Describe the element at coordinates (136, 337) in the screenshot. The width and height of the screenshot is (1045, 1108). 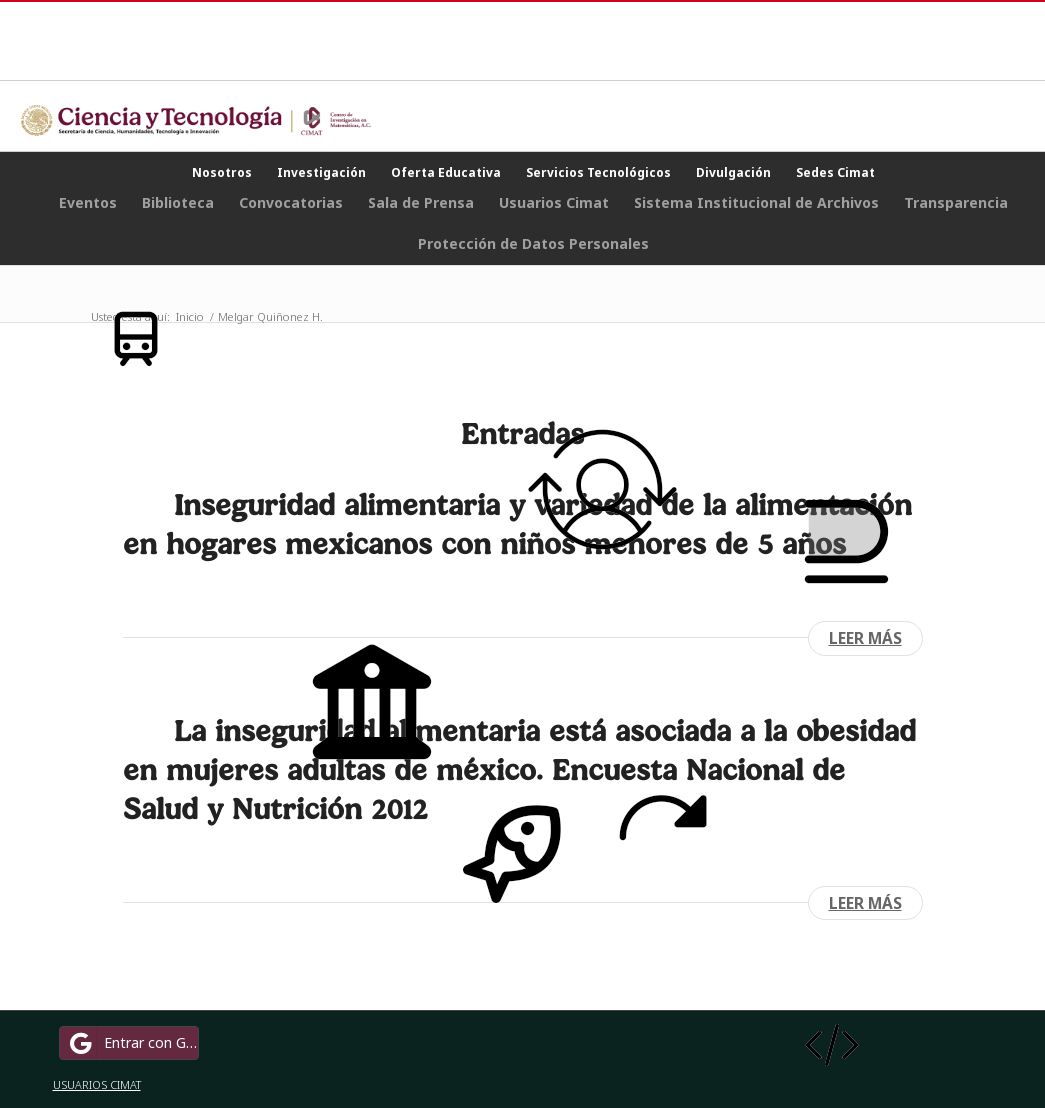
I see `view train schedules or rail services` at that location.